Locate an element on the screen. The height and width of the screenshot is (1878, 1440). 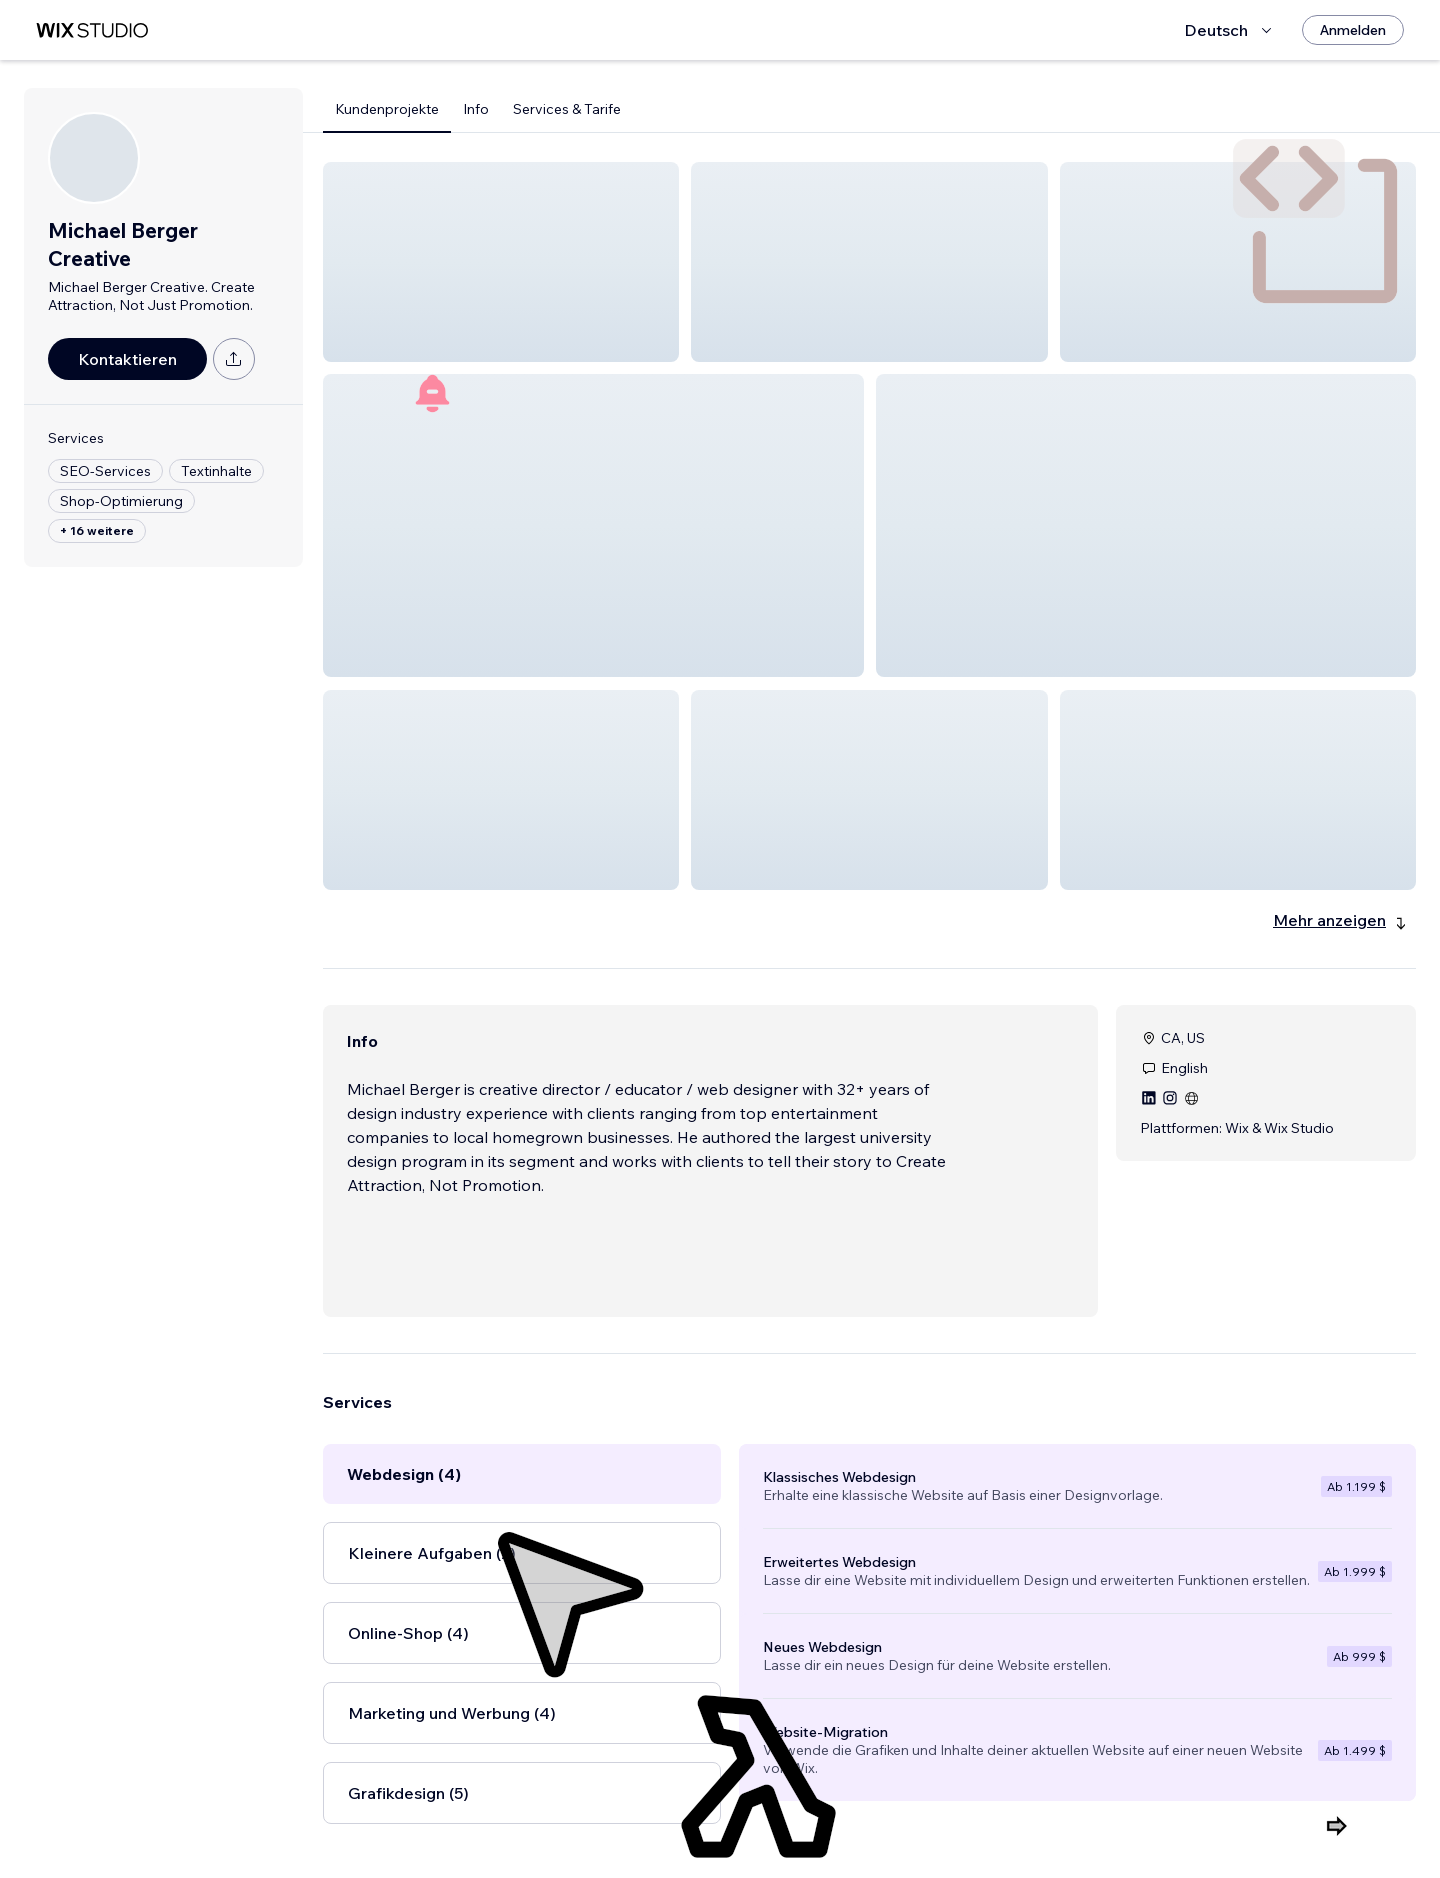
remove a notification or alert is located at coordinates (432, 393).